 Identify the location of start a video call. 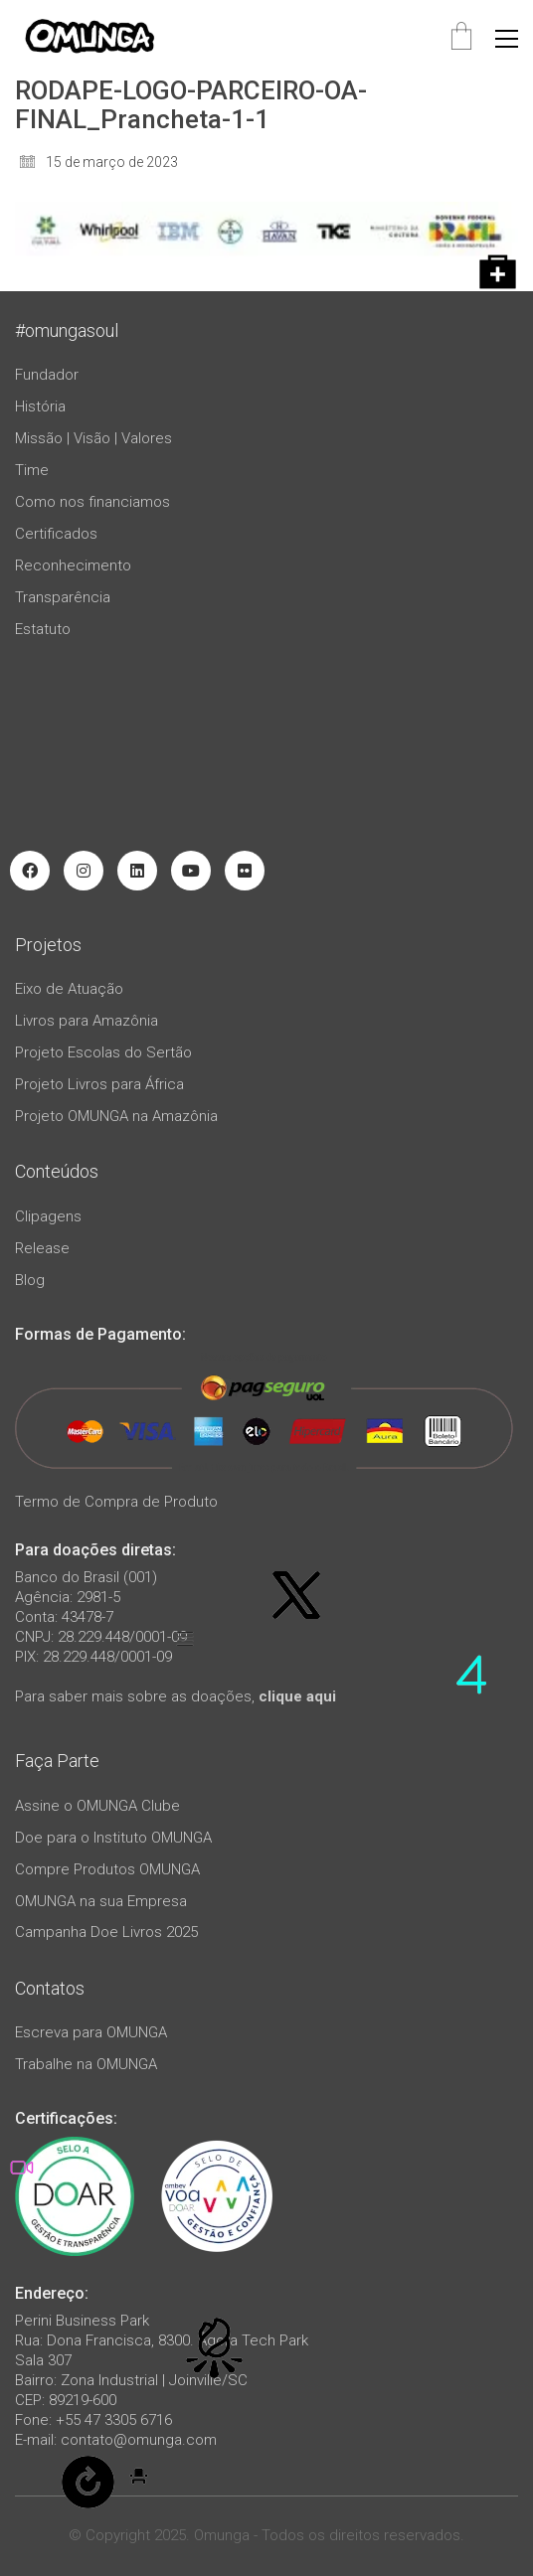
(22, 2168).